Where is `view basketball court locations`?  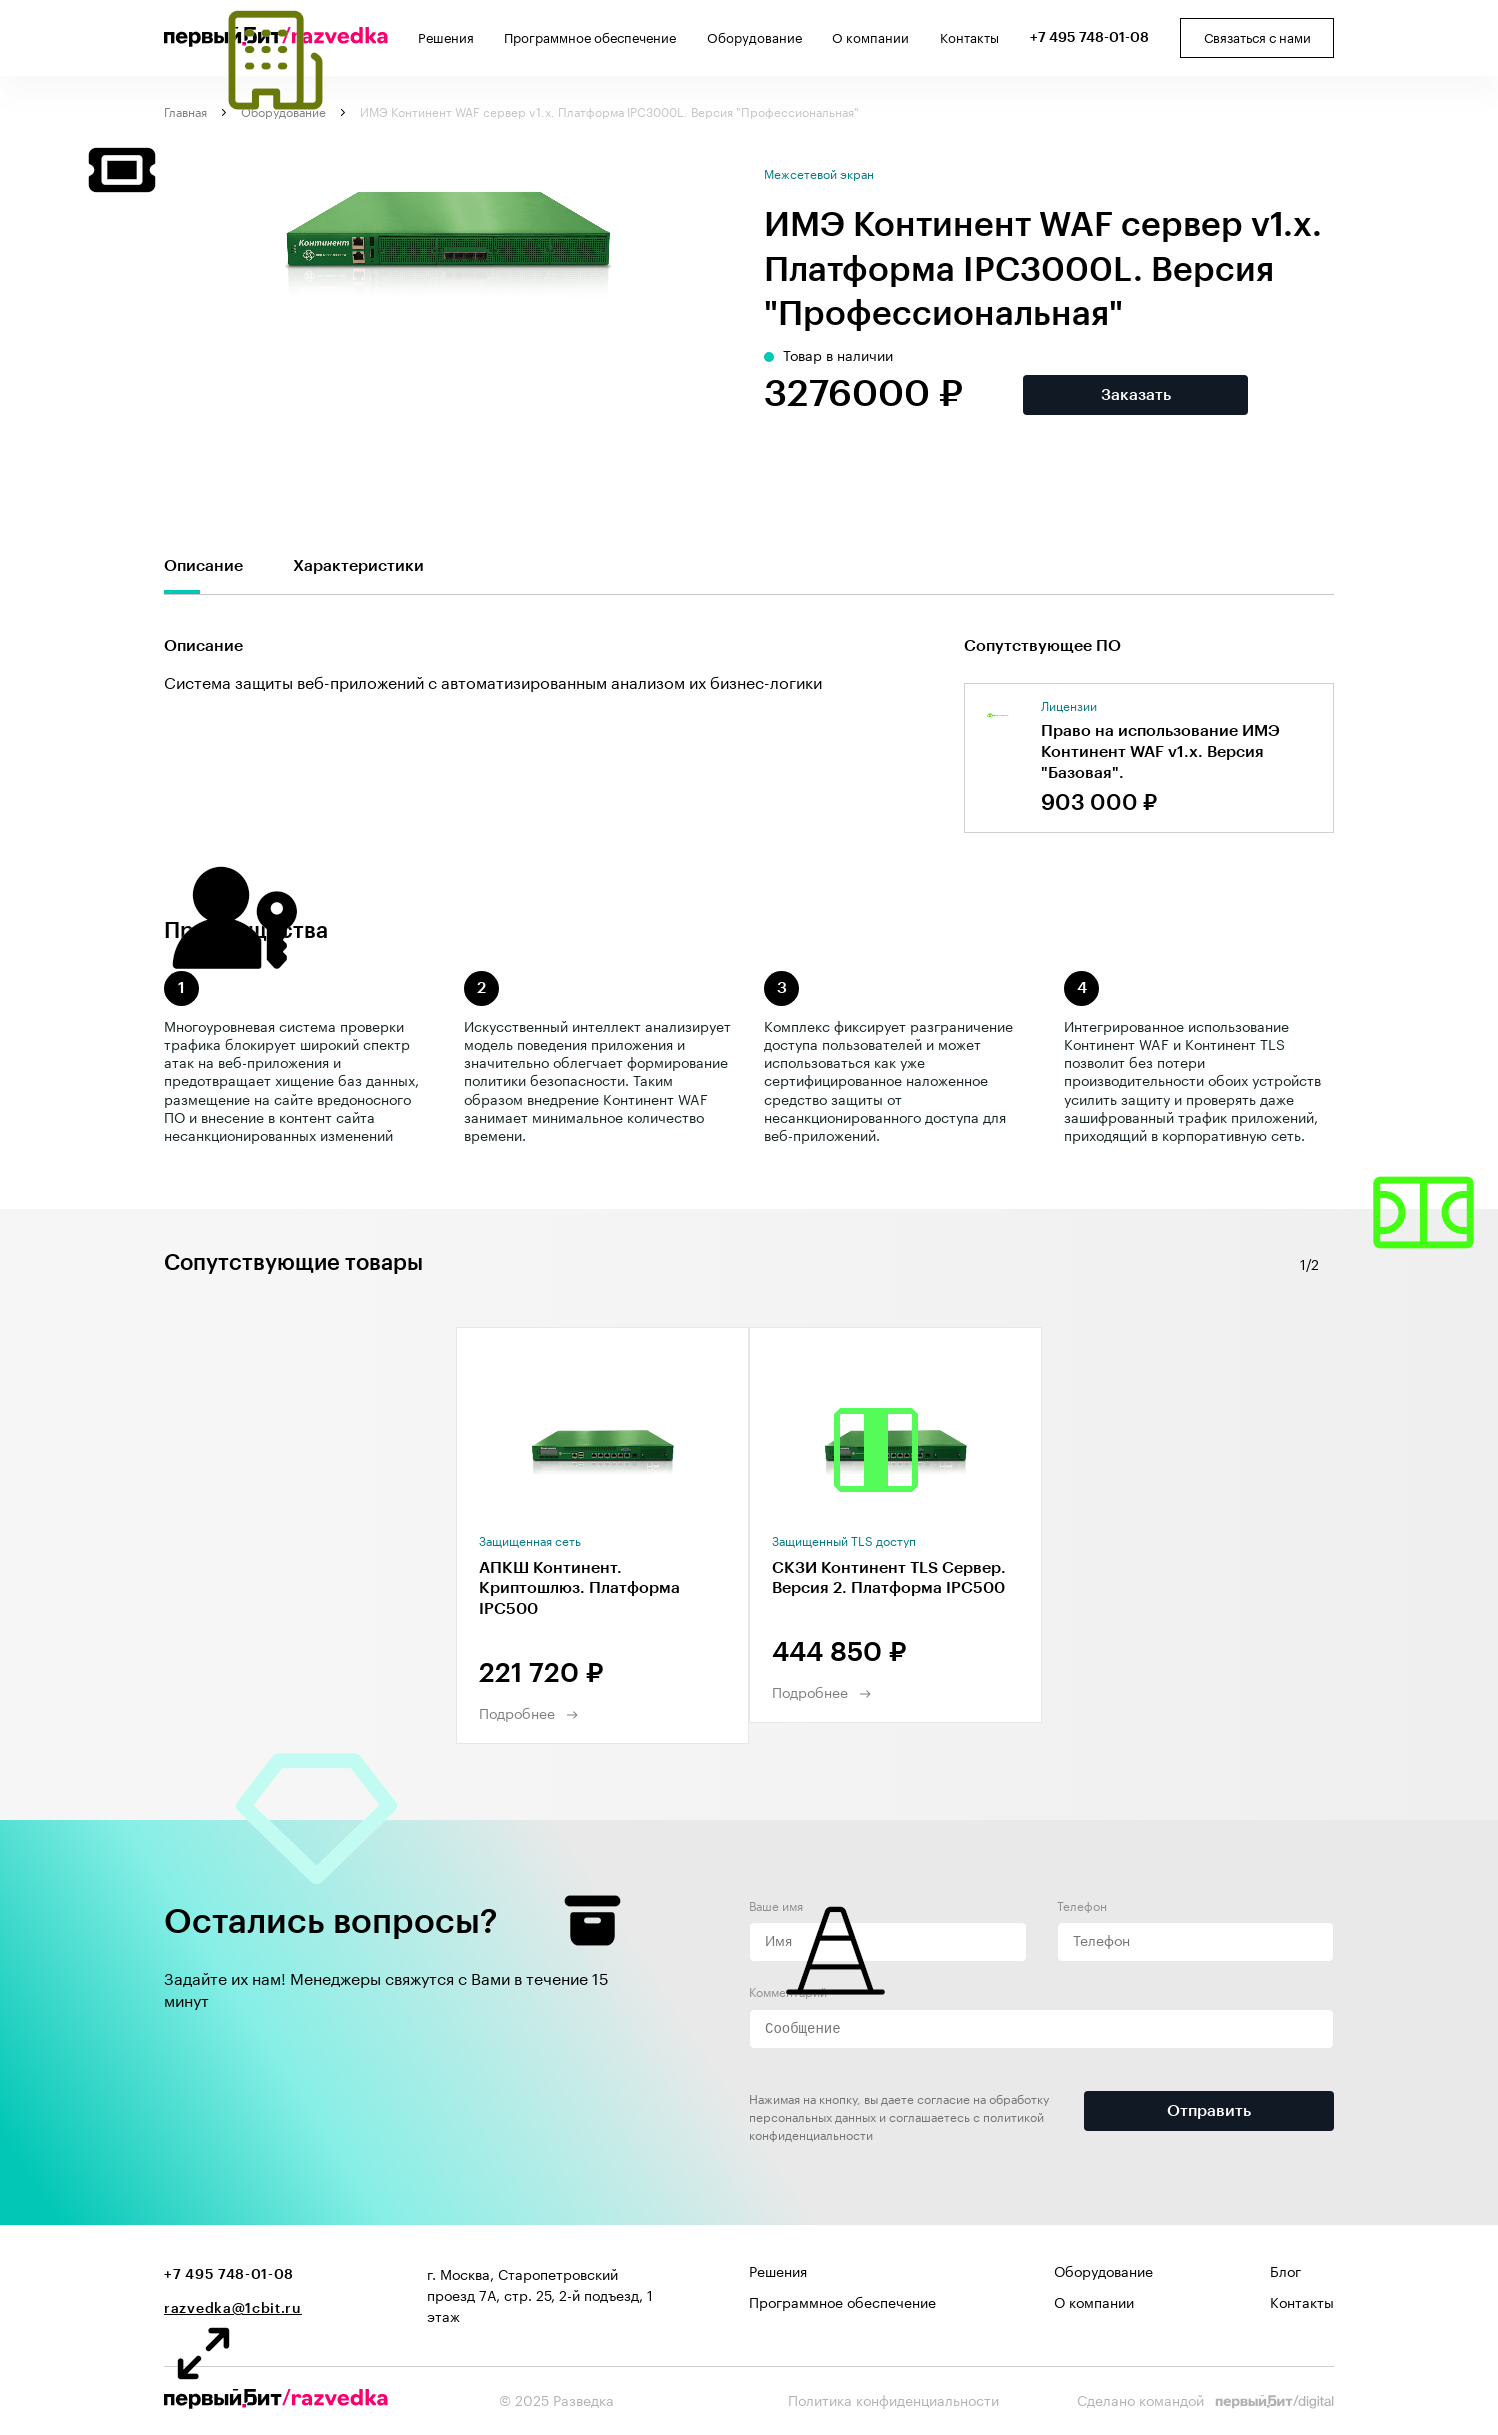 view basketball court locations is located at coordinates (1423, 1212).